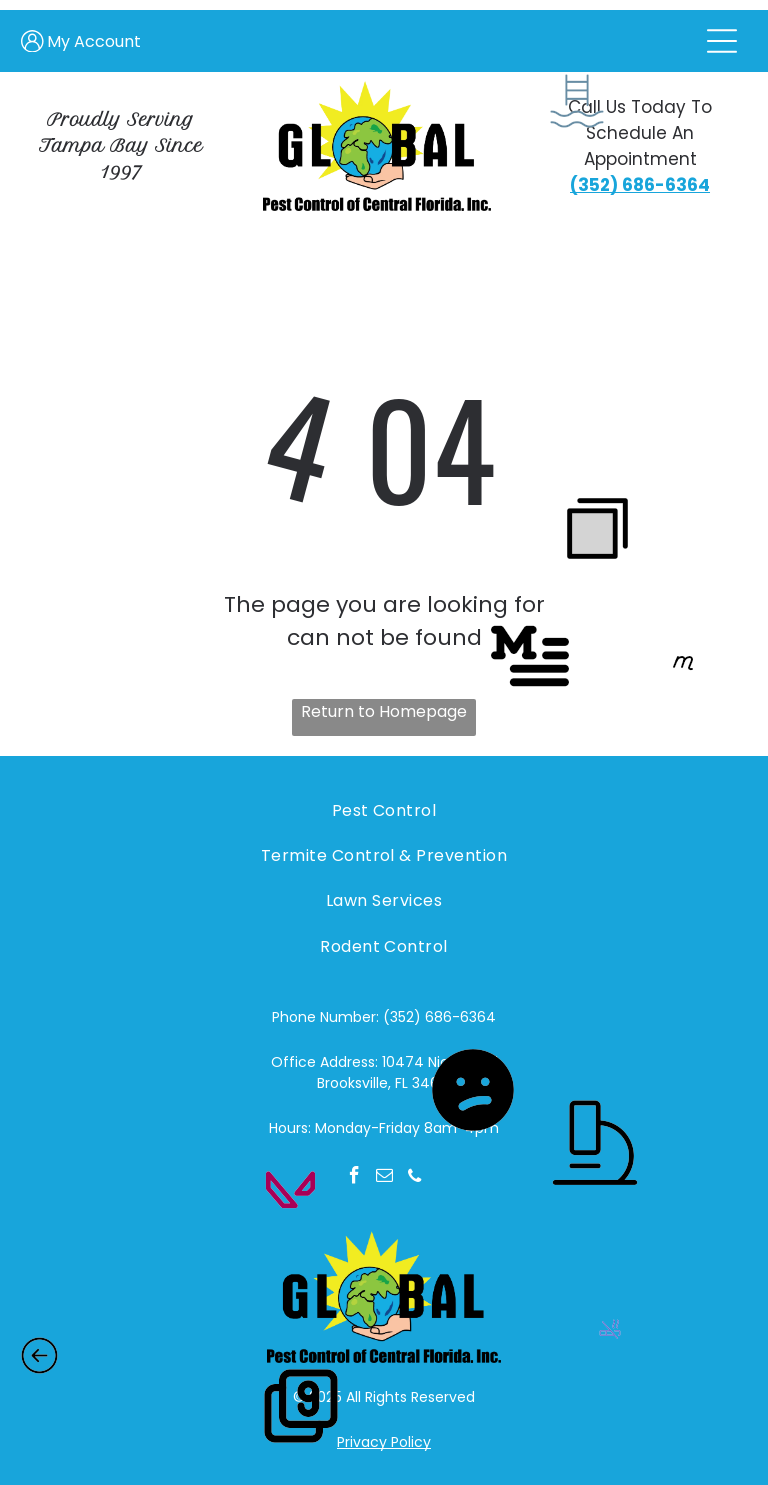 The height and width of the screenshot is (1485, 768). Describe the element at coordinates (473, 1090) in the screenshot. I see `indicates a confused or uncertain state` at that location.